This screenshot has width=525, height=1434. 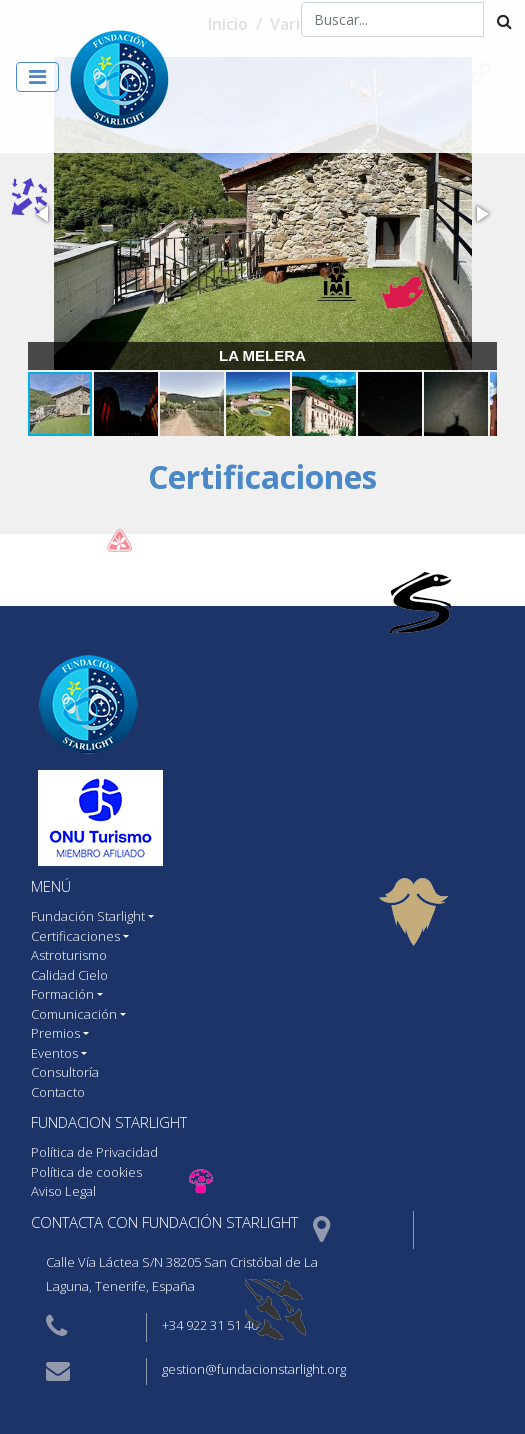 I want to click on launch multiple projectile attack, so click(x=275, y=1309).